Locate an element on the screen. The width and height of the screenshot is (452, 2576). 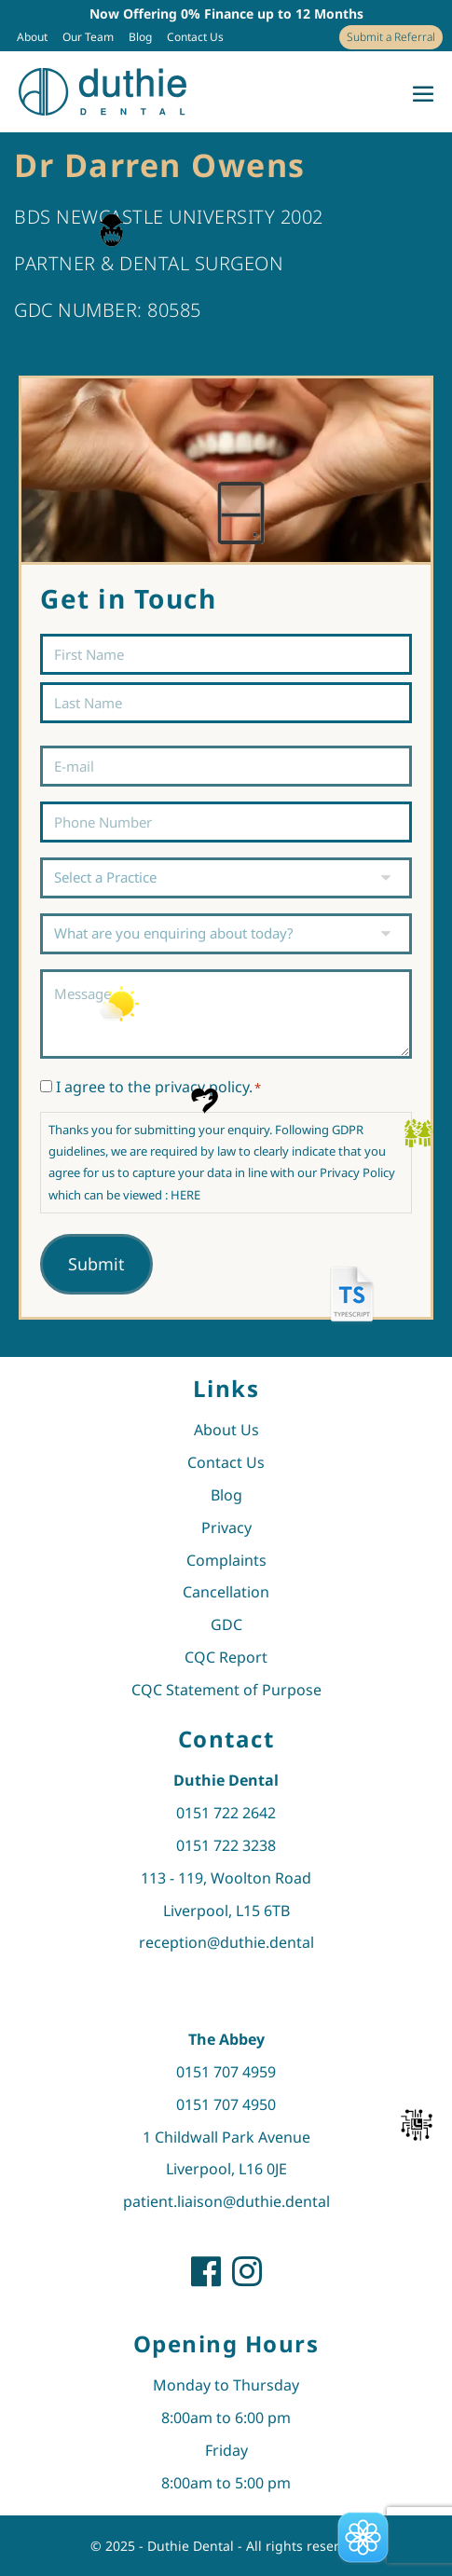
a typescript source code file is located at coordinates (351, 1295).